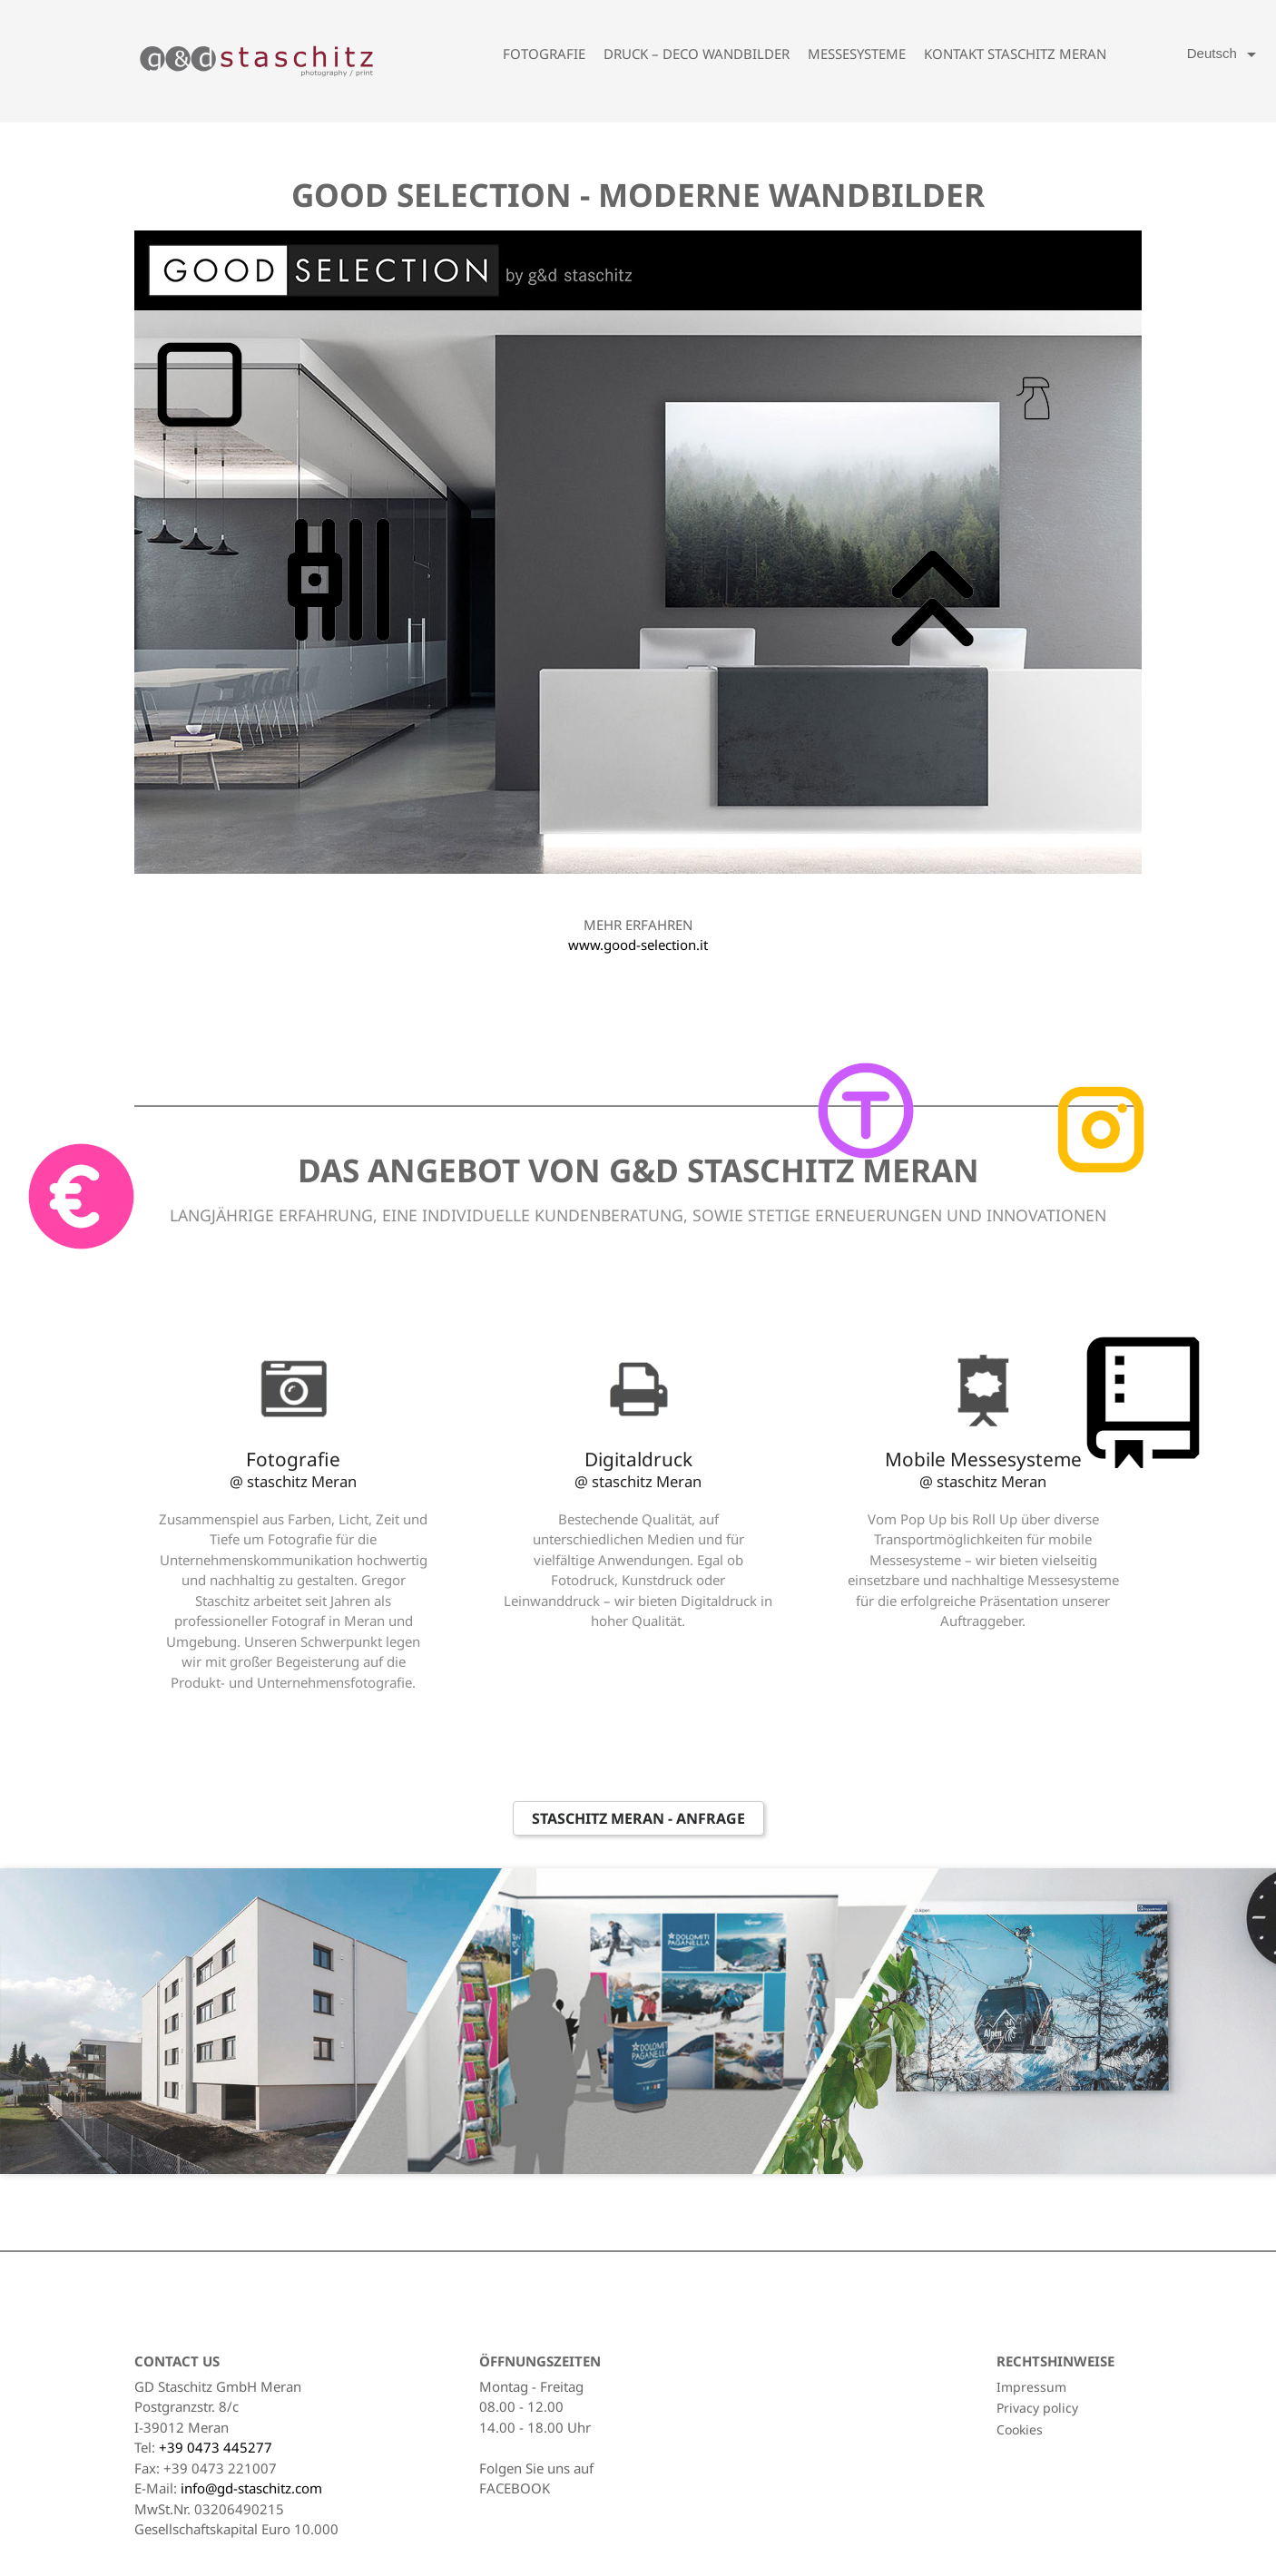 The height and width of the screenshot is (2576, 1276). What do you see at coordinates (866, 1111) in the screenshot?
I see `visit thingiverse for 3D printable models` at bounding box center [866, 1111].